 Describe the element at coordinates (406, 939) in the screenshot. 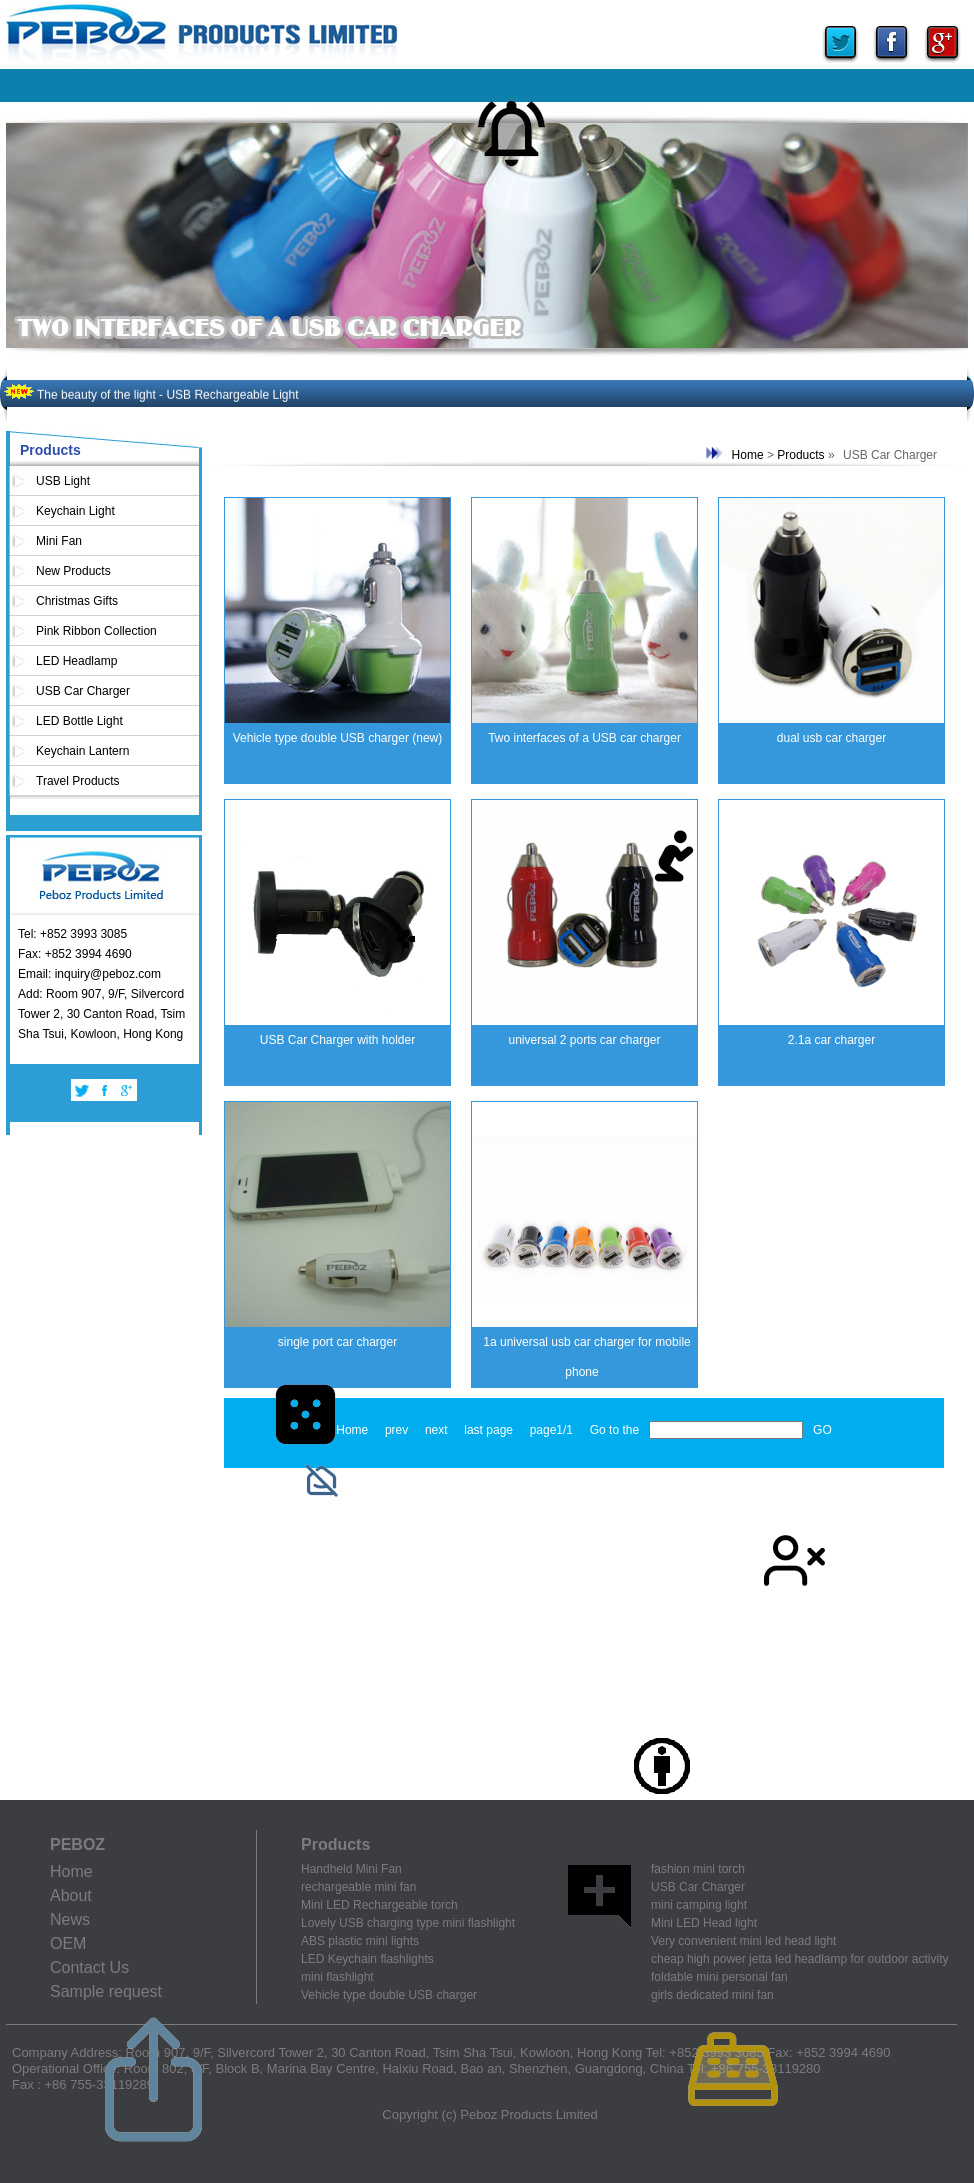

I see `access gaming features or game mode` at that location.